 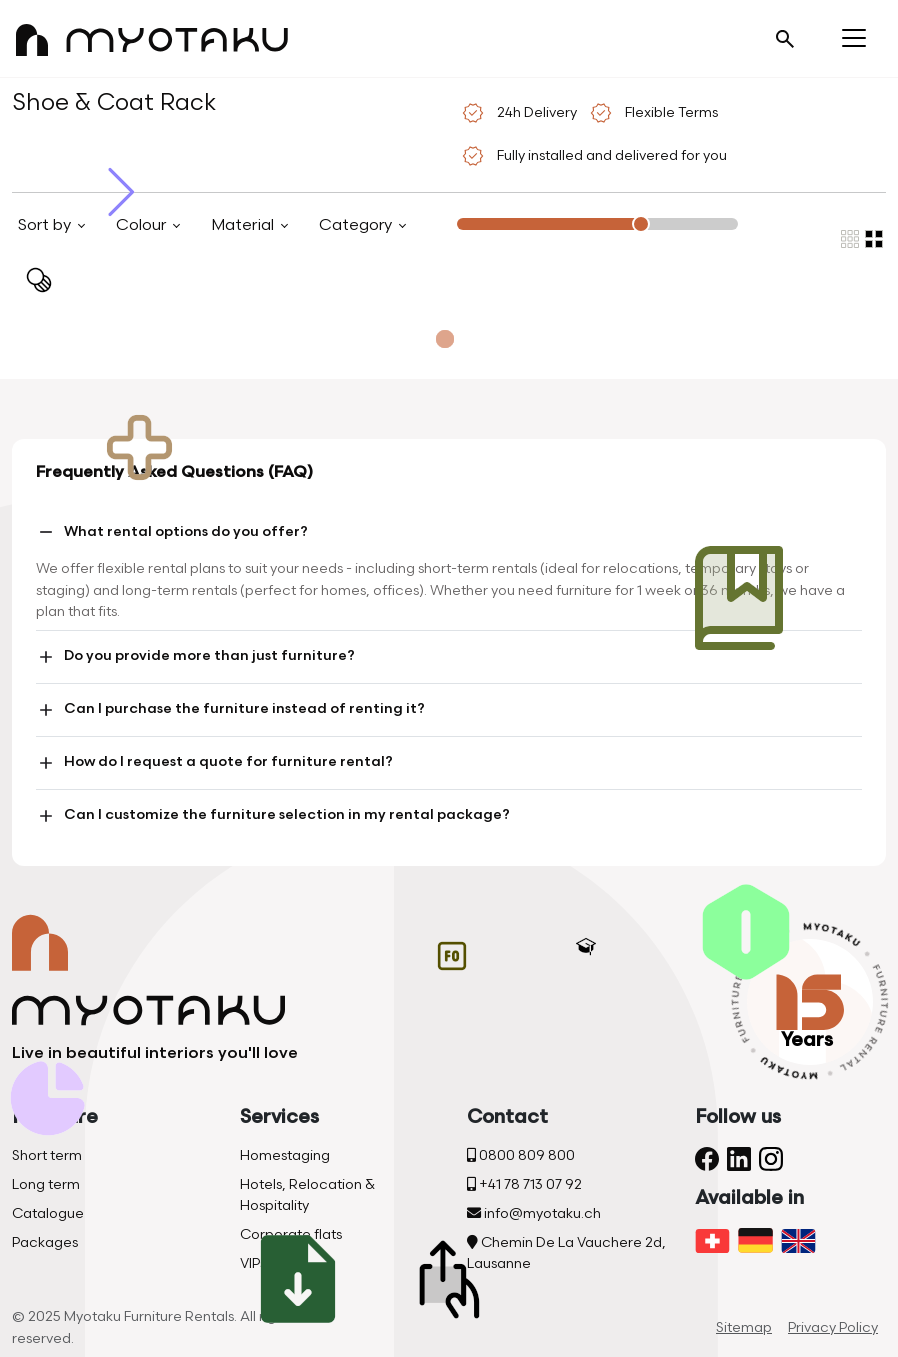 What do you see at coordinates (445, 1279) in the screenshot?
I see `deposit or upload funds manually` at bounding box center [445, 1279].